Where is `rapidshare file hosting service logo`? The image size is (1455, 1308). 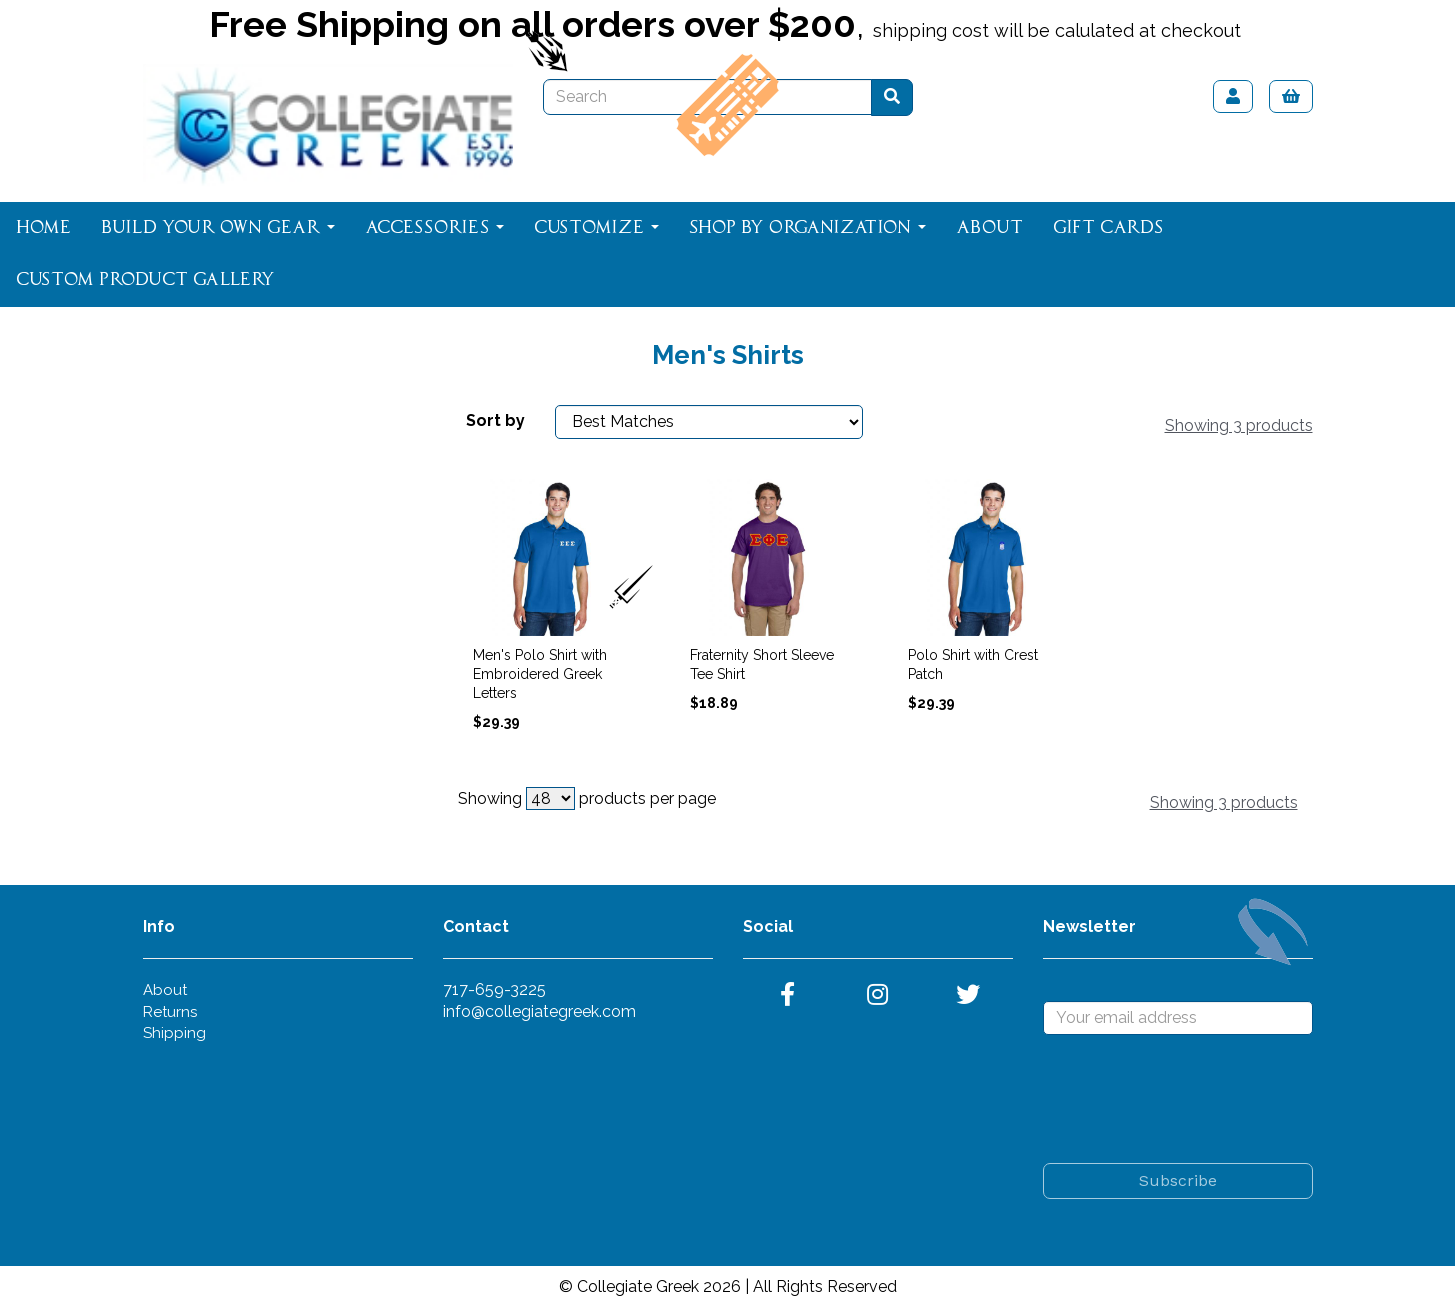
rapidshare file hosting service logo is located at coordinates (1272, 932).